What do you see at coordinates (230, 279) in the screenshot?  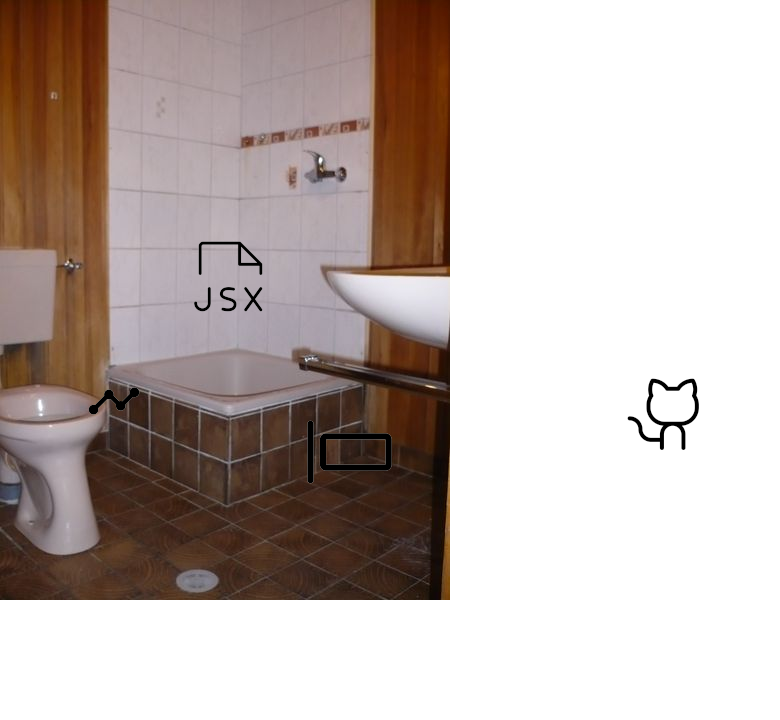 I see `jsx file type indicator` at bounding box center [230, 279].